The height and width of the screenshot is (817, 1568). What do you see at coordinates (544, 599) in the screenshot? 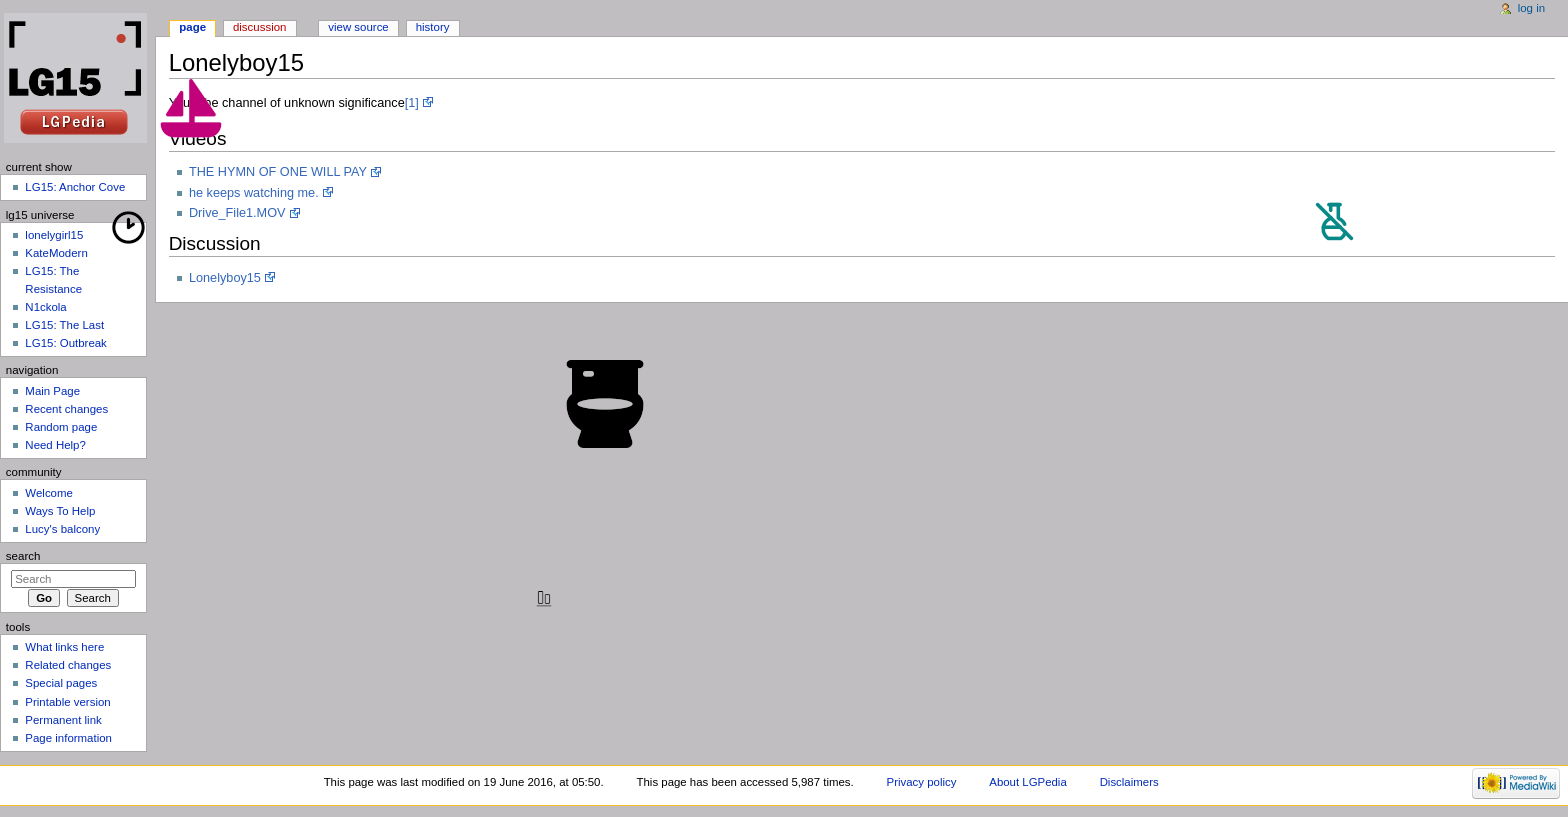
I see `align selected objects to the bottom edge` at bounding box center [544, 599].